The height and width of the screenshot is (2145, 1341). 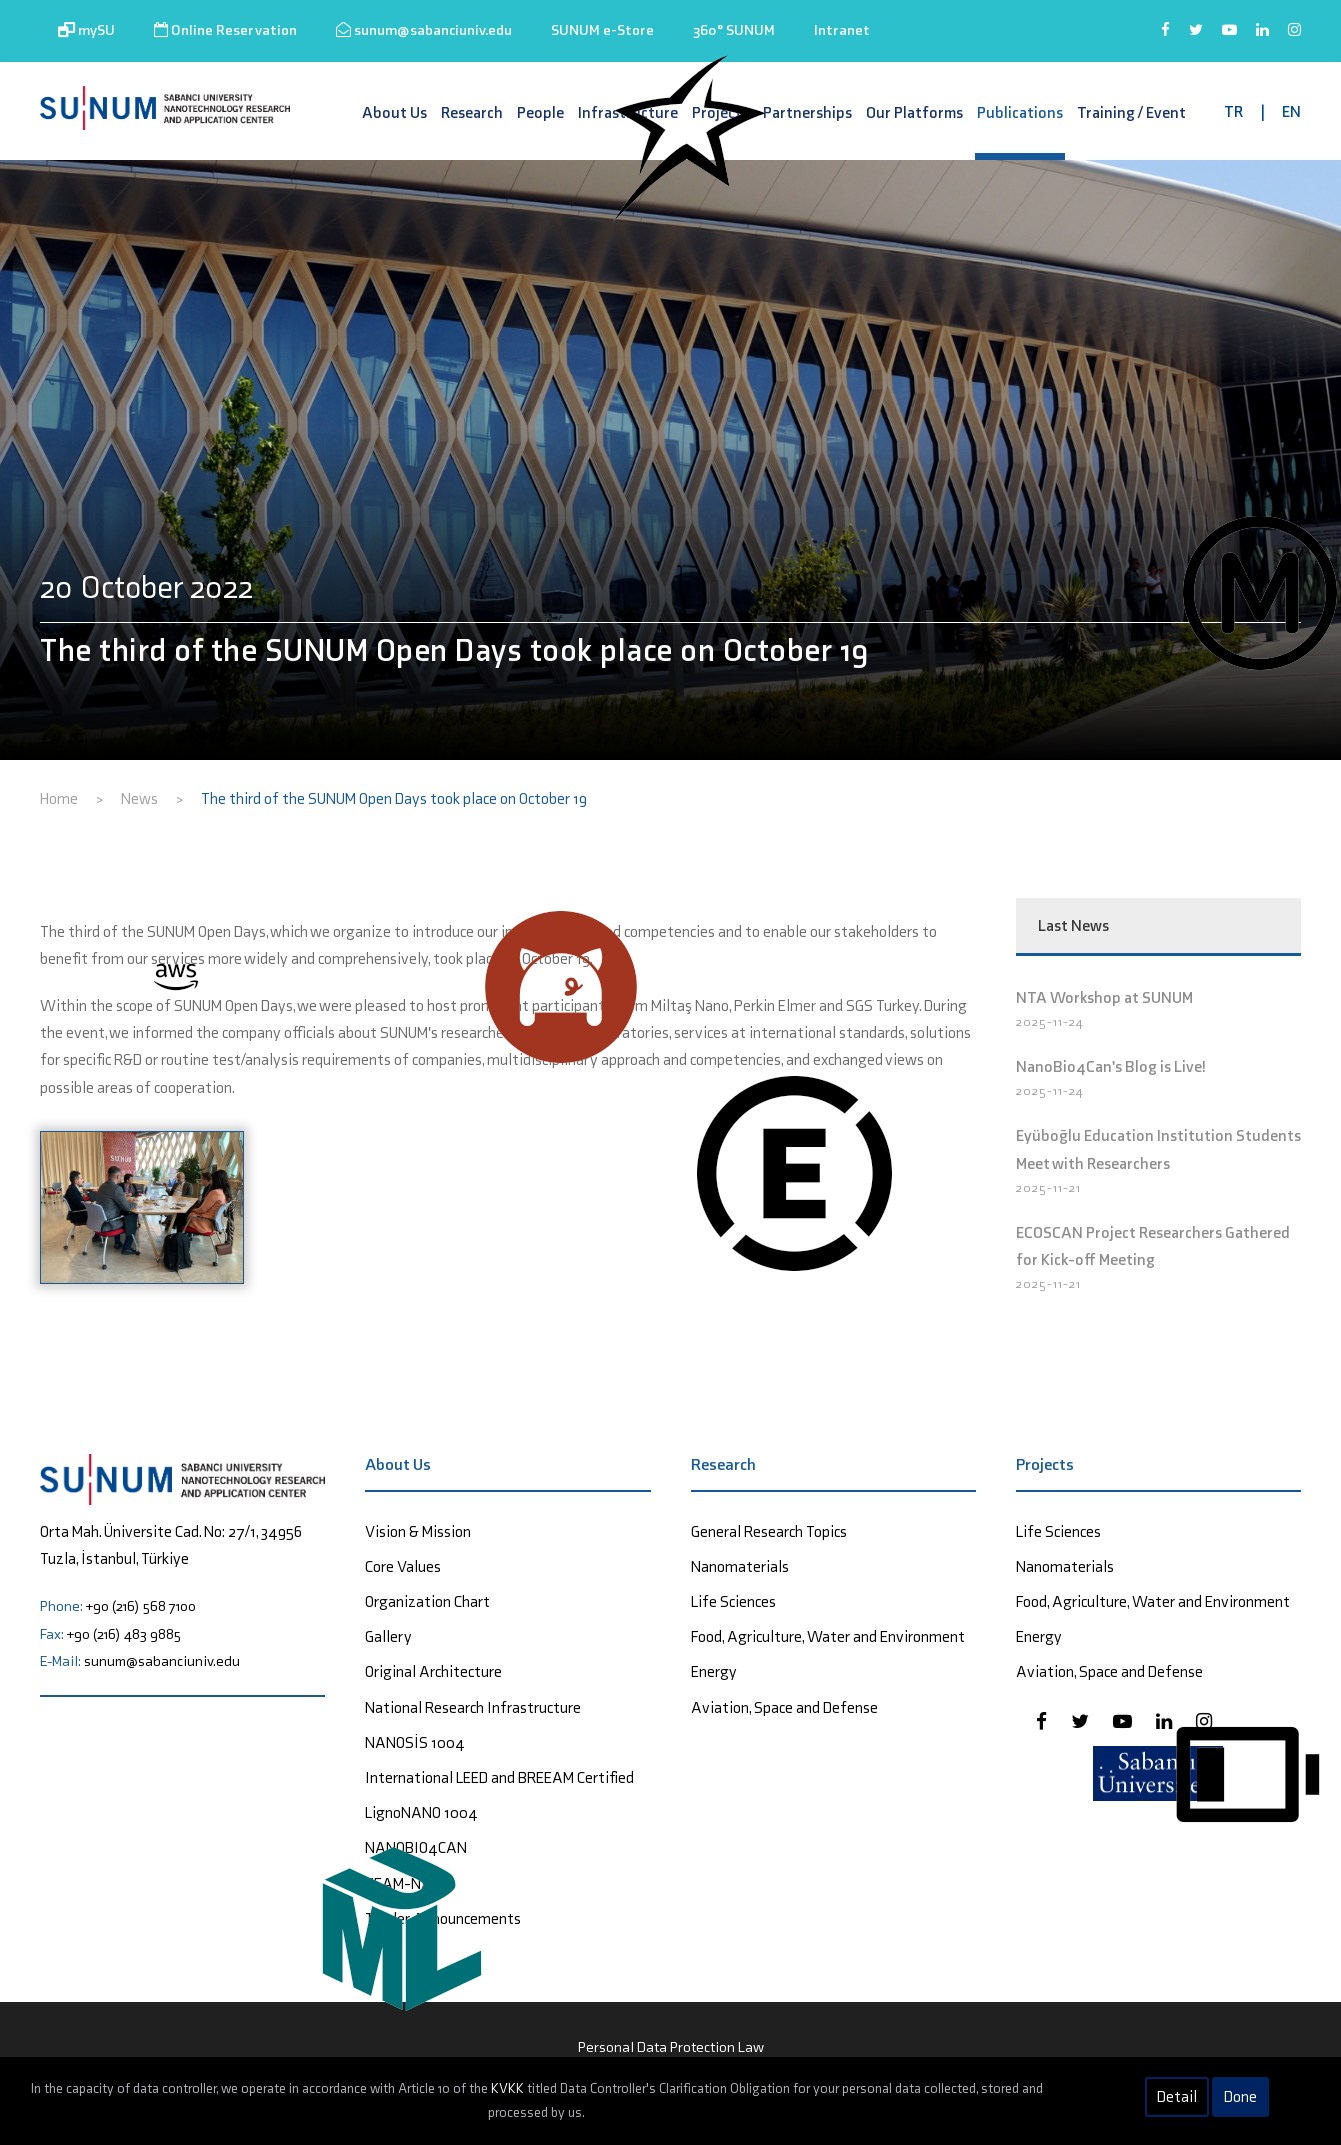 I want to click on visit porkbun domain registrar website, so click(x=561, y=987).